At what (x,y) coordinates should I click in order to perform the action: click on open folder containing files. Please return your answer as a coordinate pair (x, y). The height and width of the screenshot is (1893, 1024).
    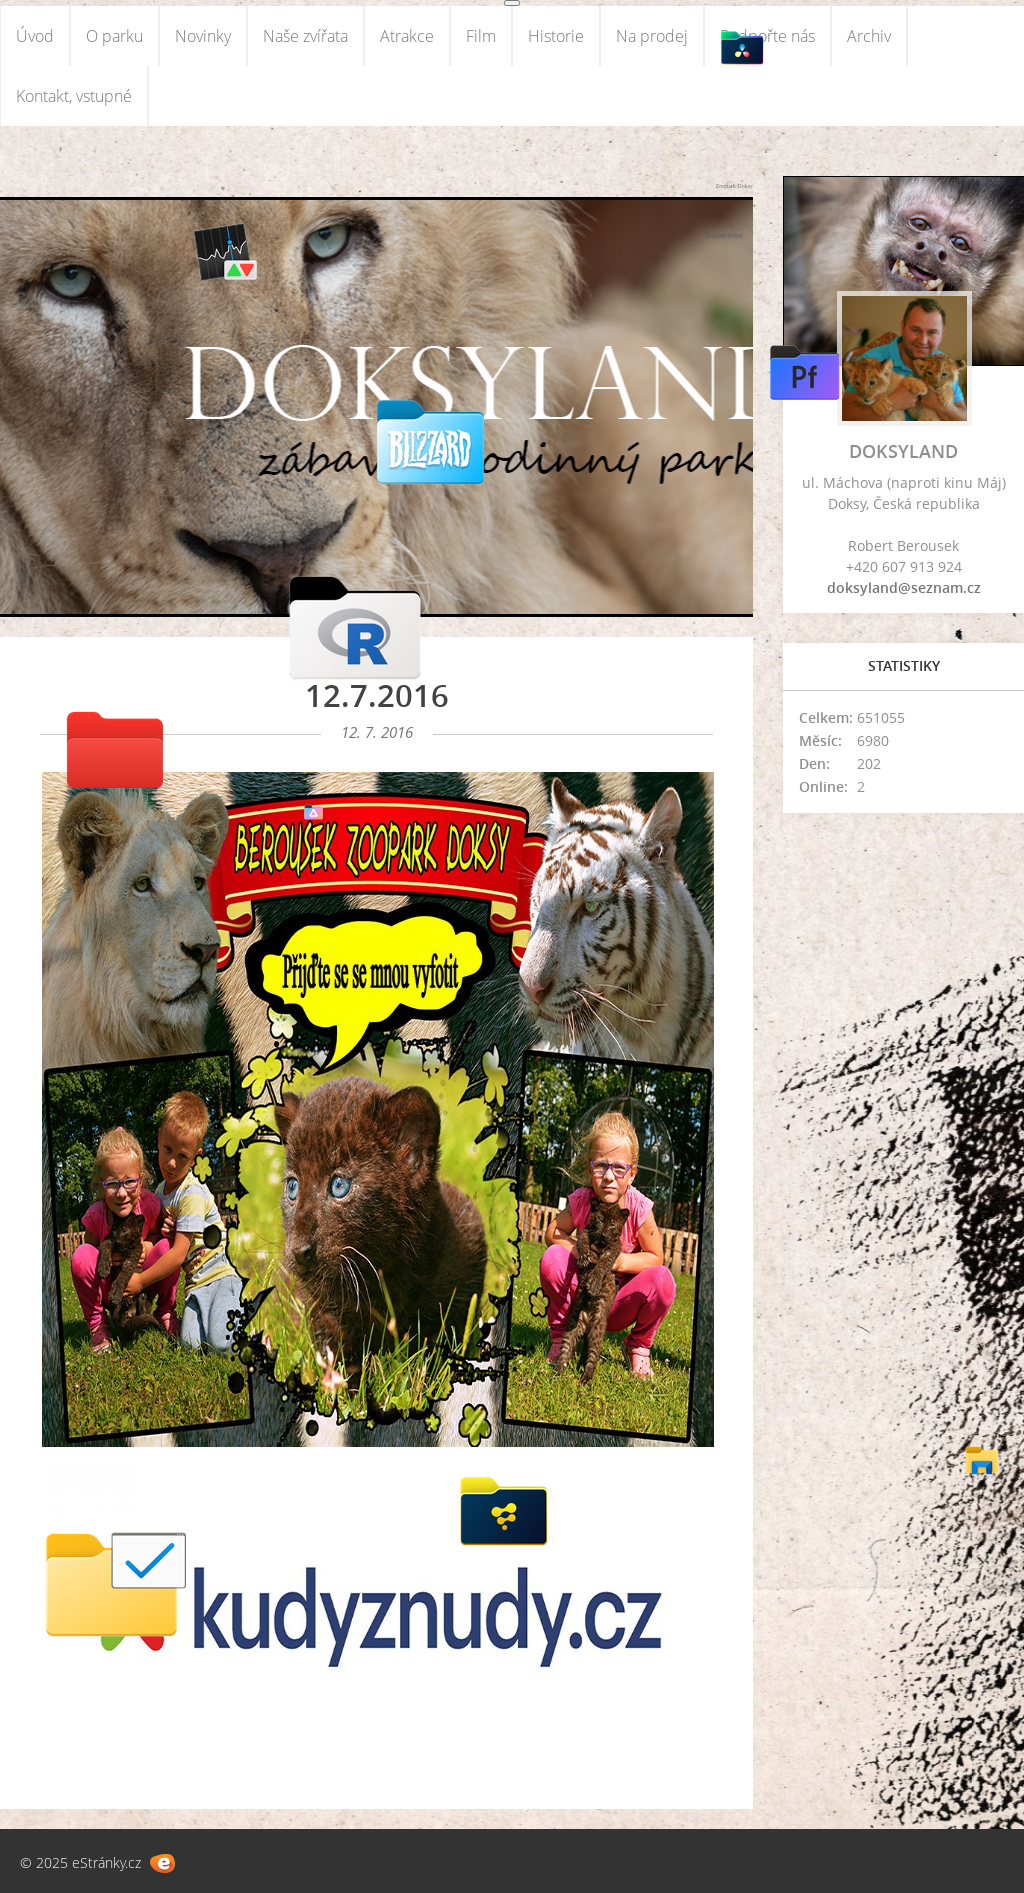
    Looking at the image, I should click on (115, 750).